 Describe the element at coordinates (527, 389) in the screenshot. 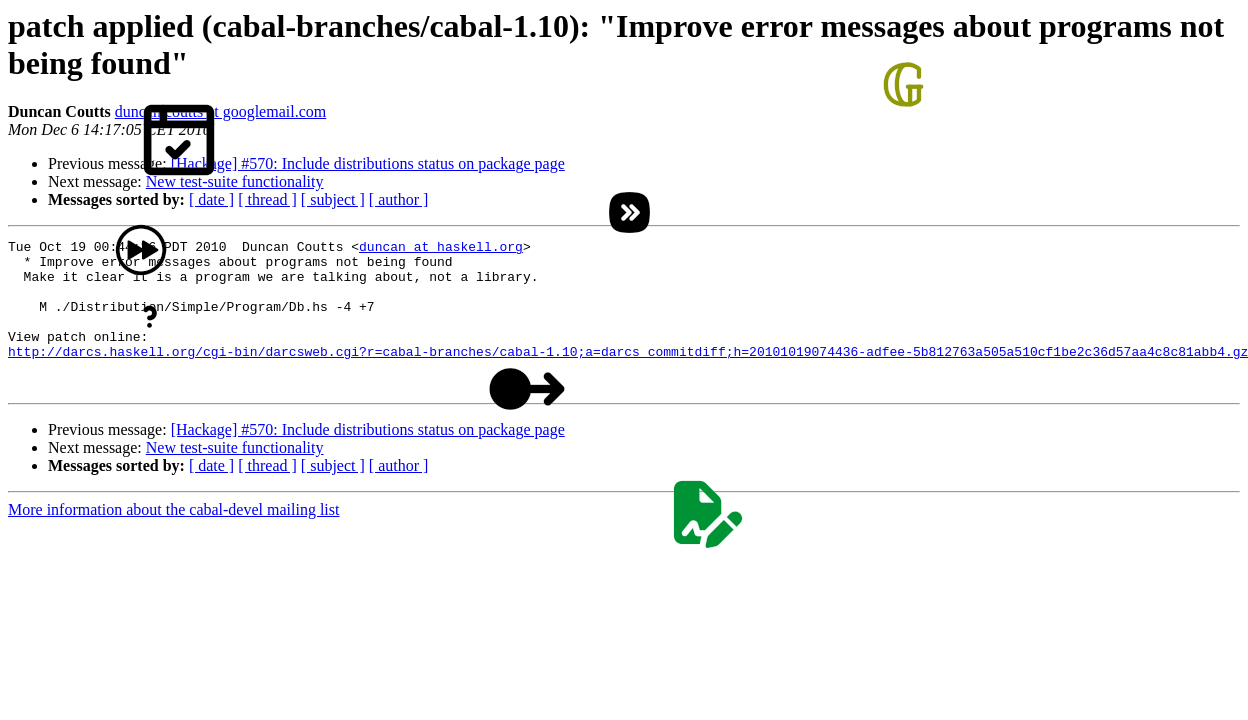

I see `swipe right to continue or accept` at that location.